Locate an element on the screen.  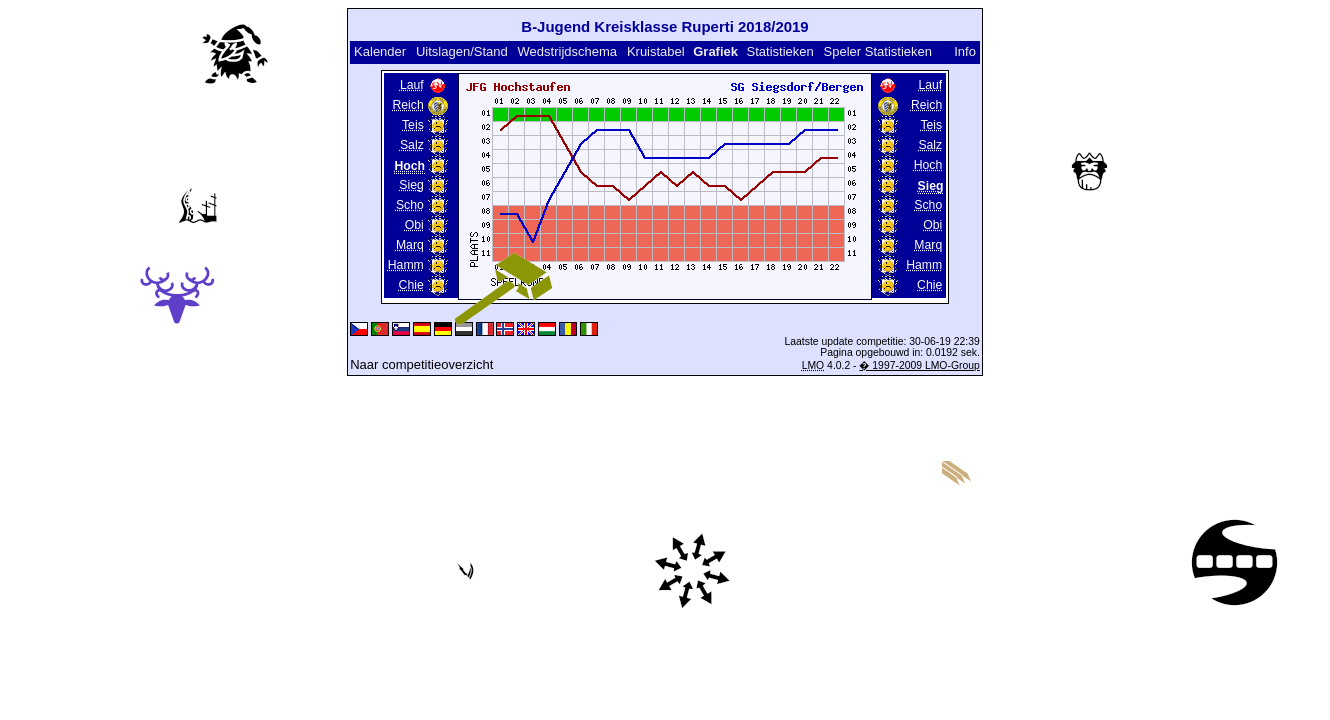
expand or distribute items outward is located at coordinates (692, 571).